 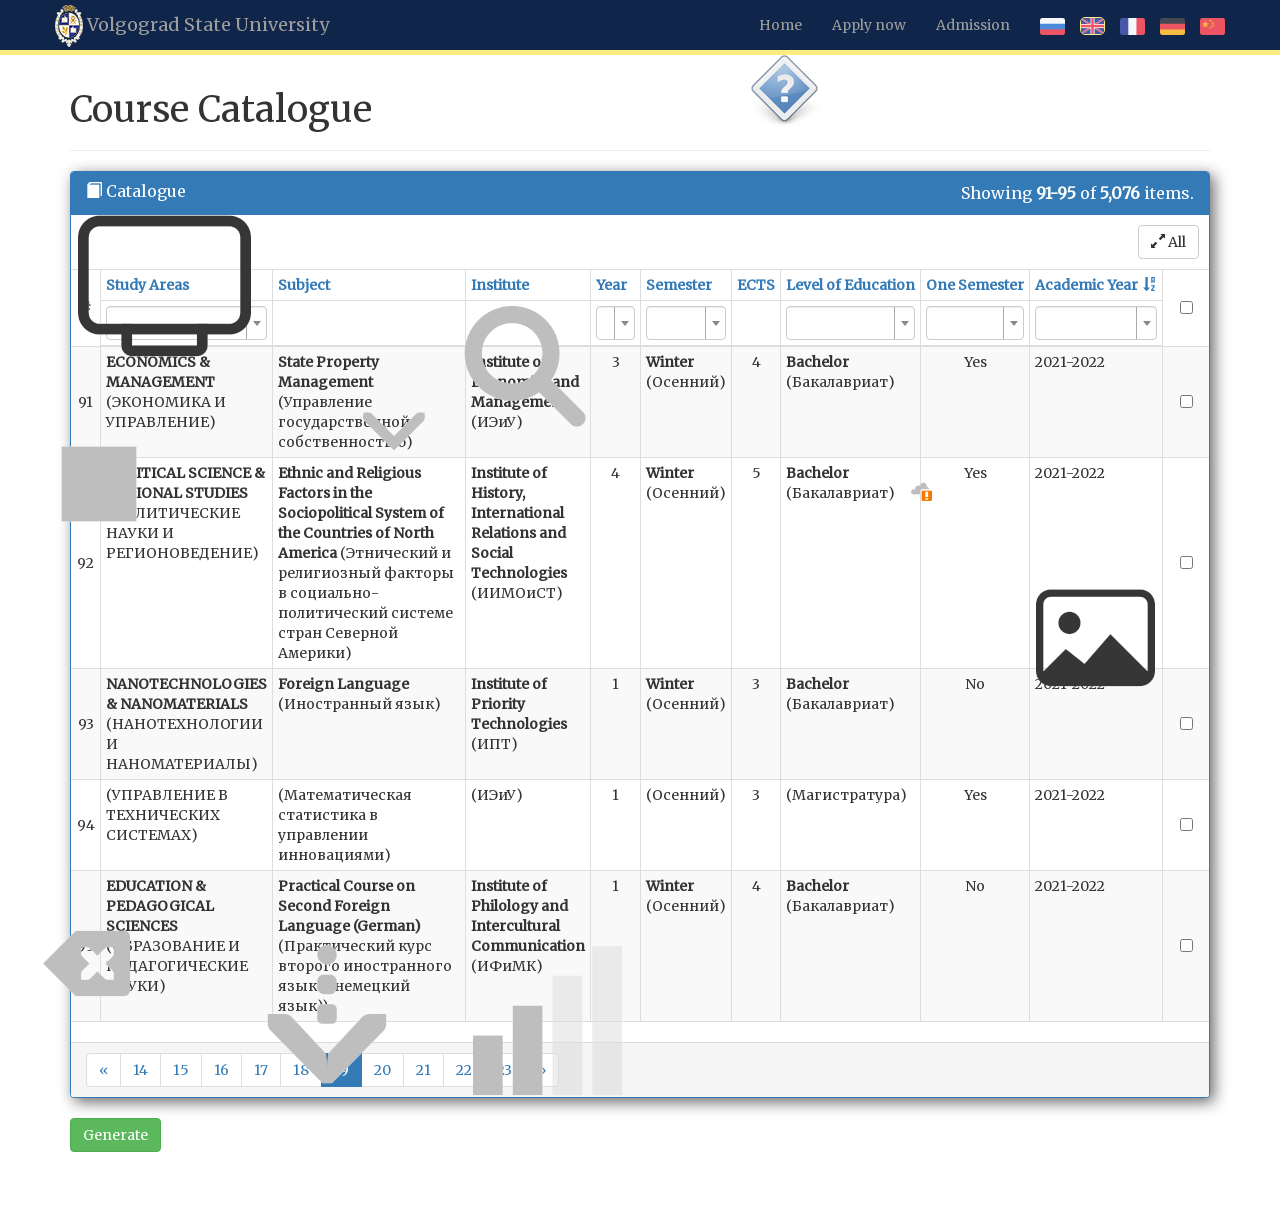 What do you see at coordinates (164, 280) in the screenshot?
I see `open tv or display settings` at bounding box center [164, 280].